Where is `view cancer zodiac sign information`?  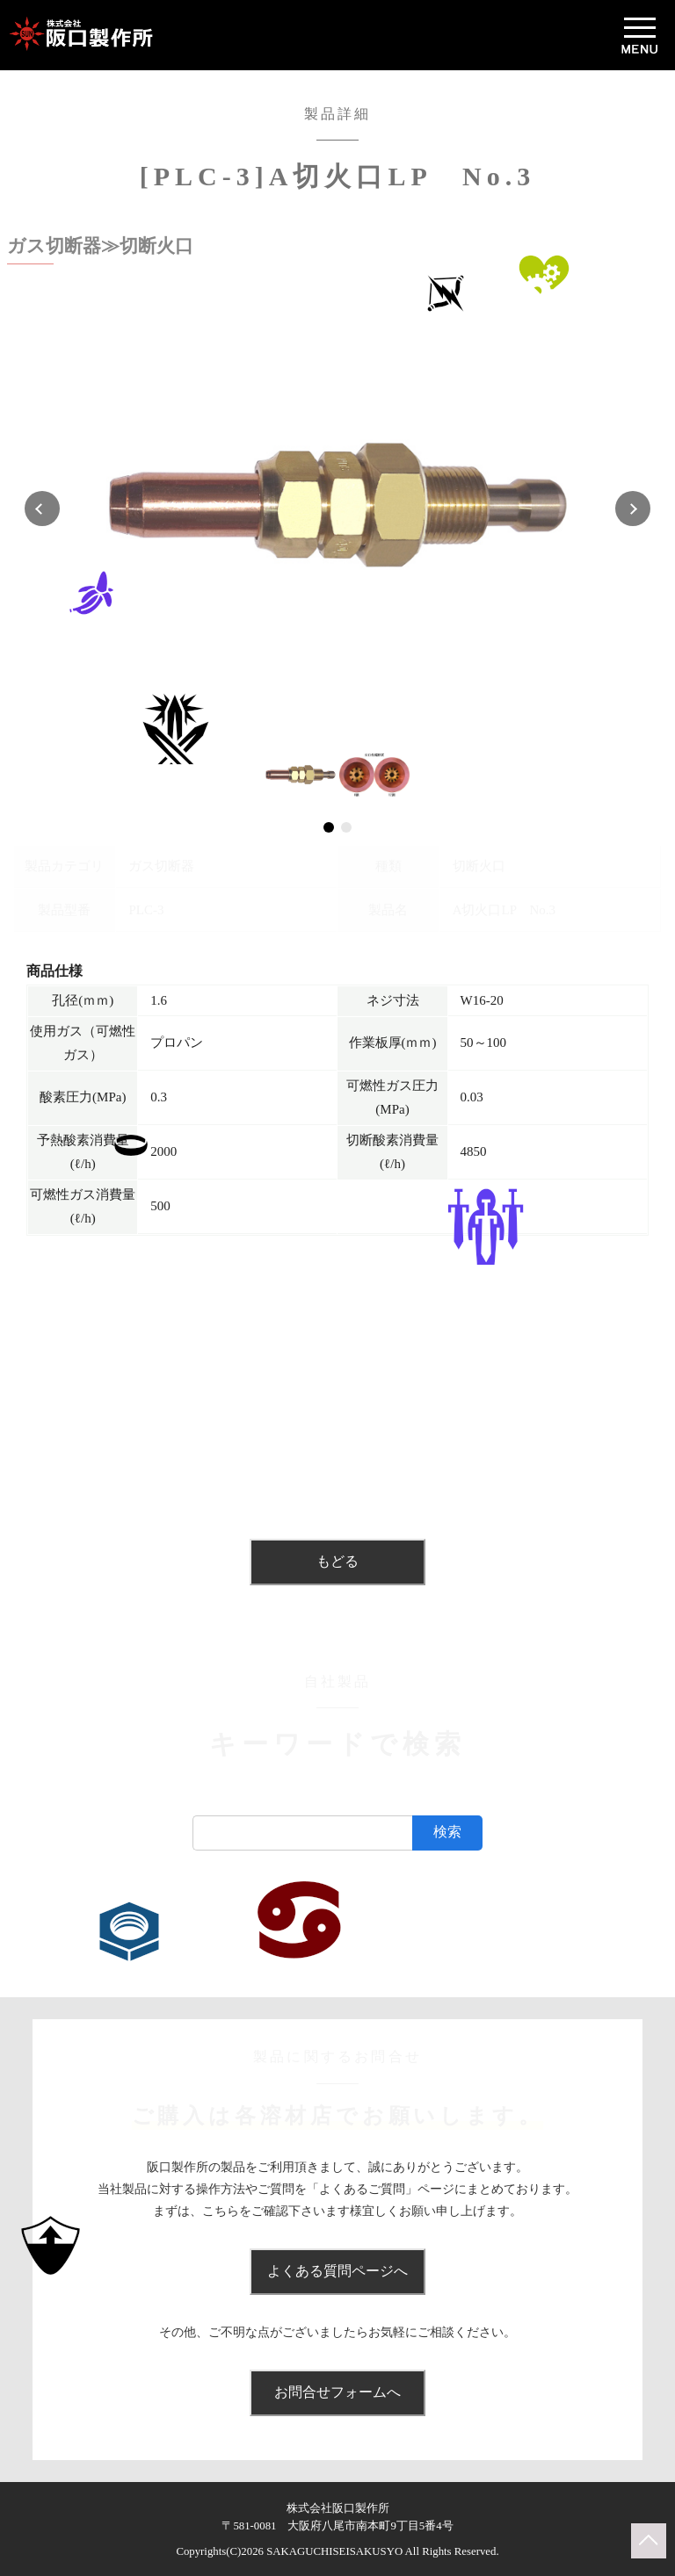 view cancer zodiac sign information is located at coordinates (299, 1920).